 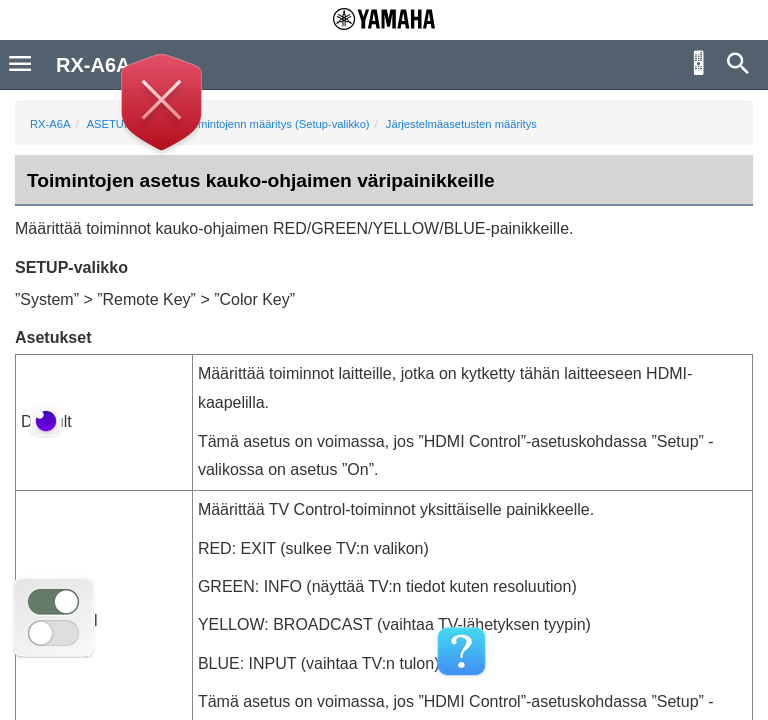 I want to click on indicates low or weak security status, so click(x=161, y=105).